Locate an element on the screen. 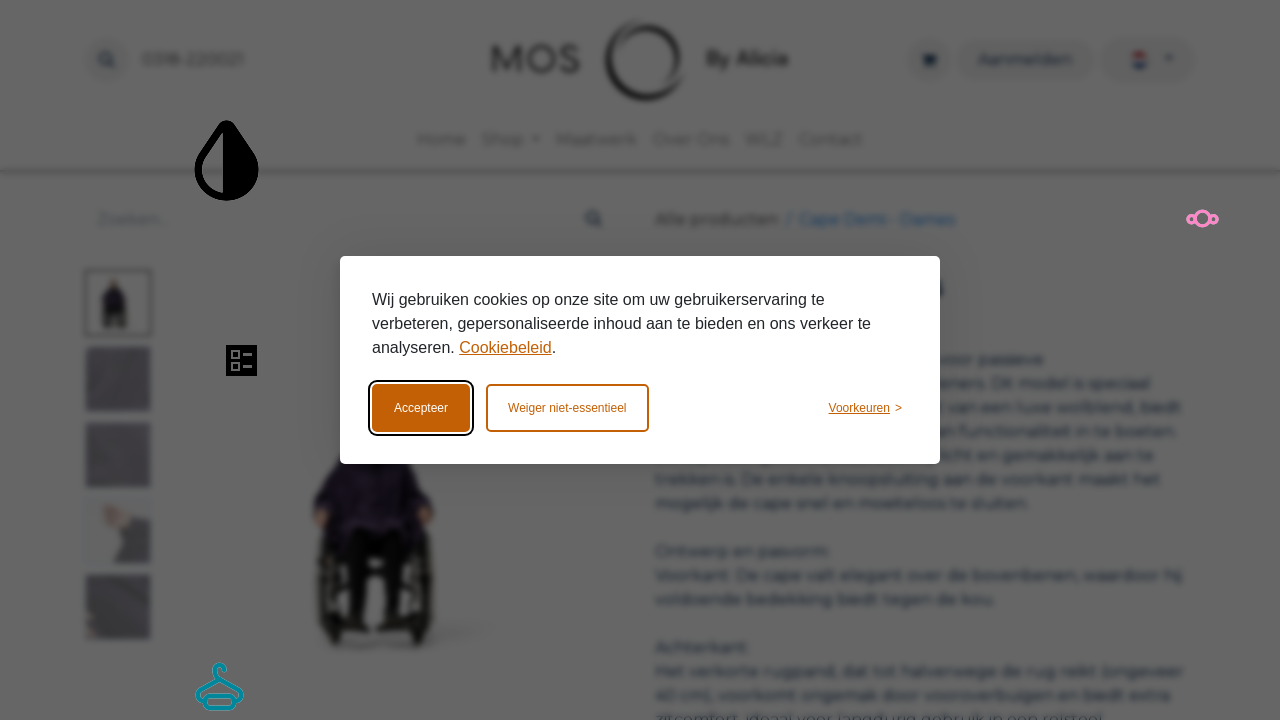  view ballot or voting options is located at coordinates (241, 360).